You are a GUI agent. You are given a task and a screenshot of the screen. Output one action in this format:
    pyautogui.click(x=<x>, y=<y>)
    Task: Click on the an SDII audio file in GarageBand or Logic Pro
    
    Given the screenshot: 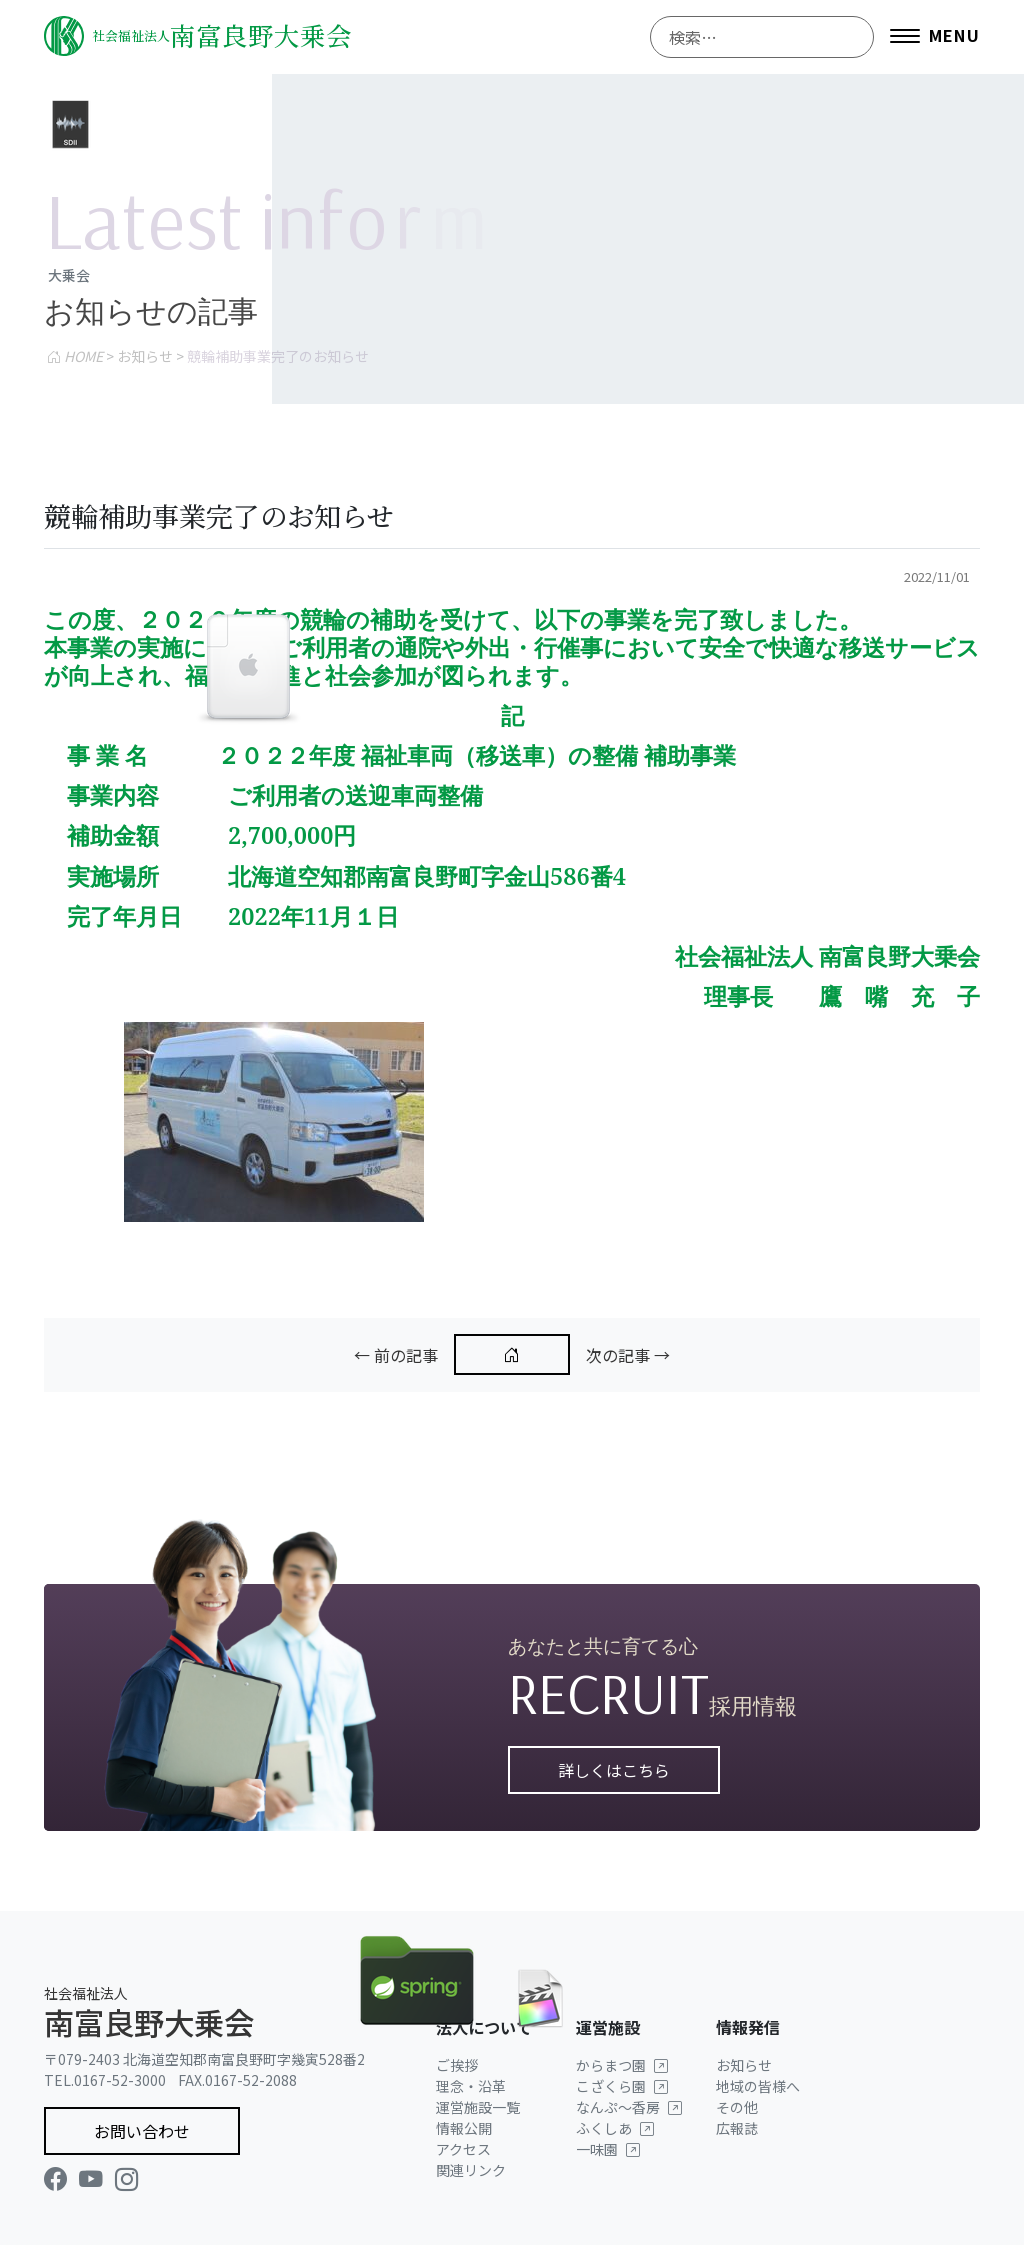 What is the action you would take?
    pyautogui.click(x=70, y=125)
    